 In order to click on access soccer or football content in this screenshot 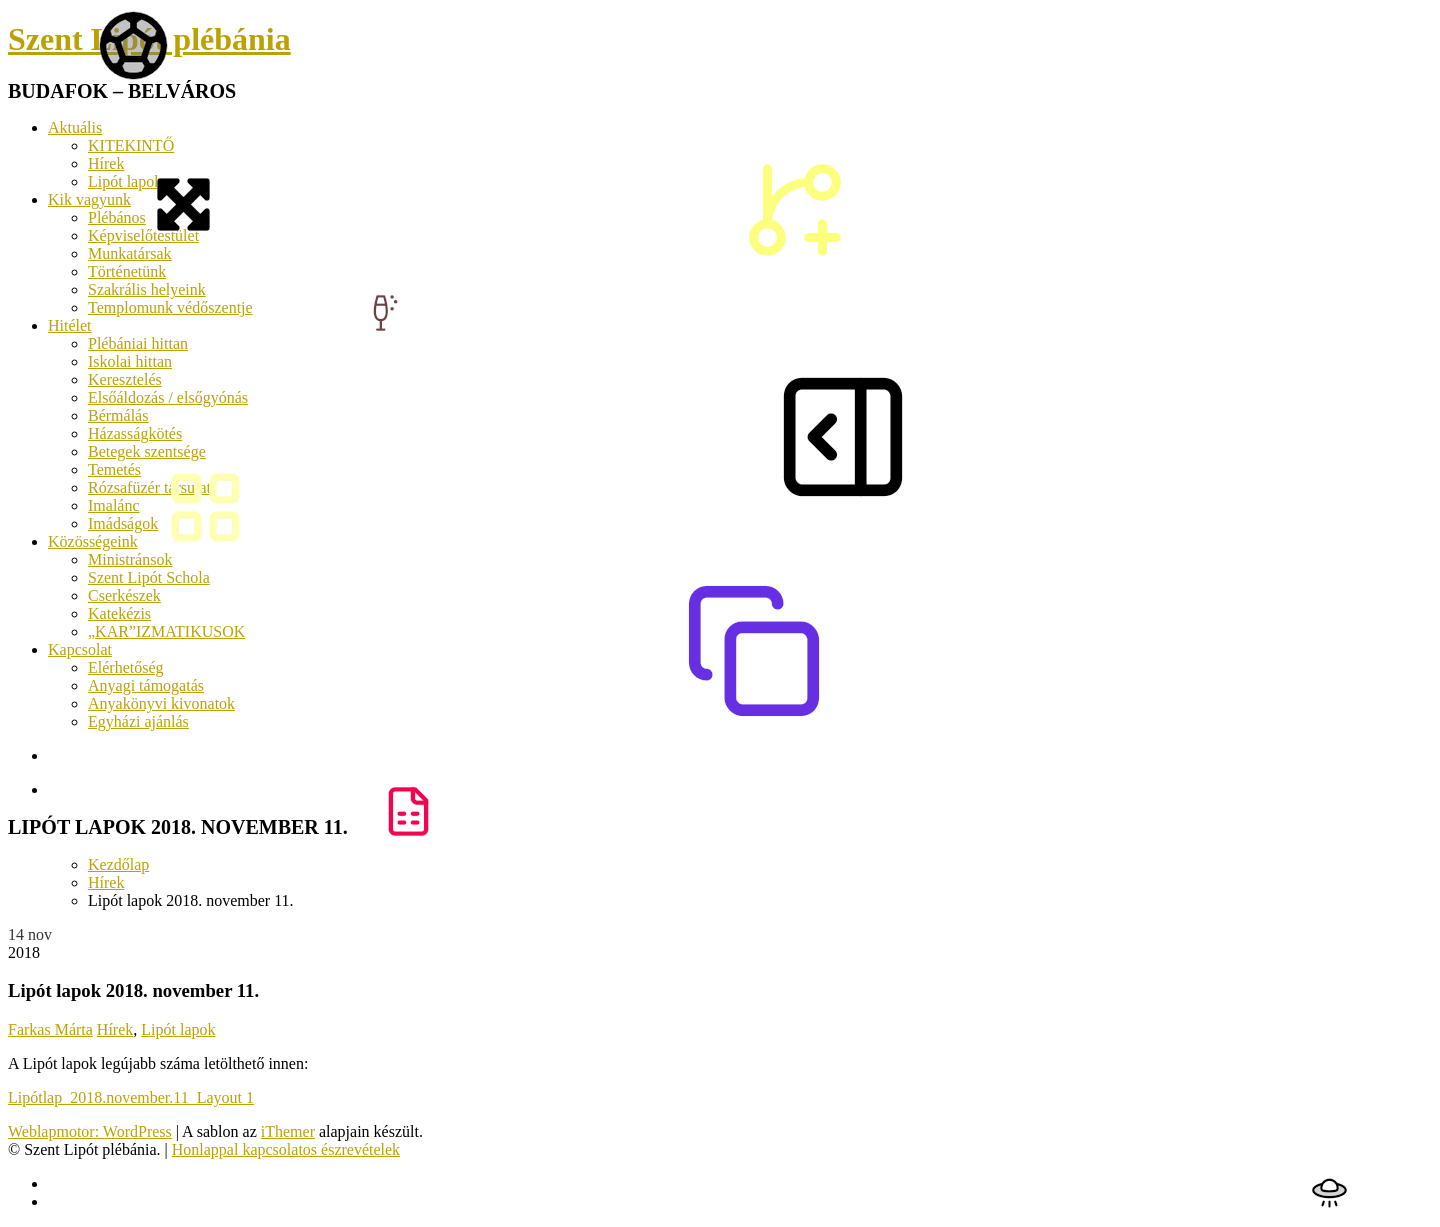, I will do `click(133, 45)`.